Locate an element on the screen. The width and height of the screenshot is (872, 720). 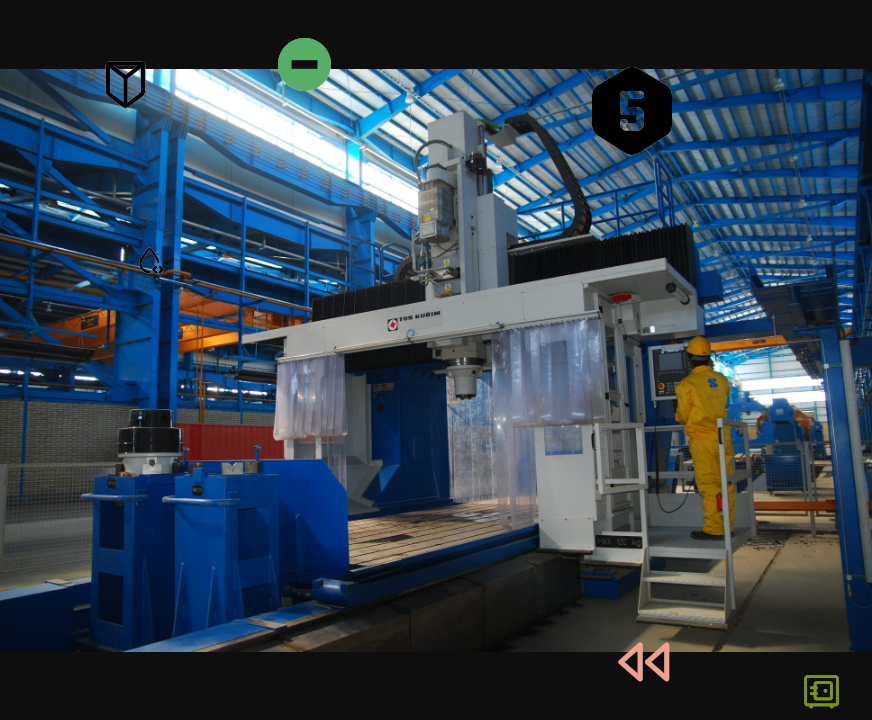
access fiscal host settings is located at coordinates (821, 692).